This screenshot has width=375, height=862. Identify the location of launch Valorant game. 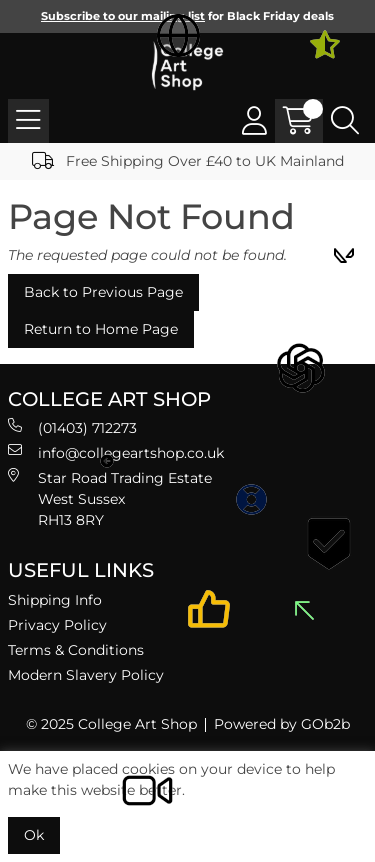
(344, 255).